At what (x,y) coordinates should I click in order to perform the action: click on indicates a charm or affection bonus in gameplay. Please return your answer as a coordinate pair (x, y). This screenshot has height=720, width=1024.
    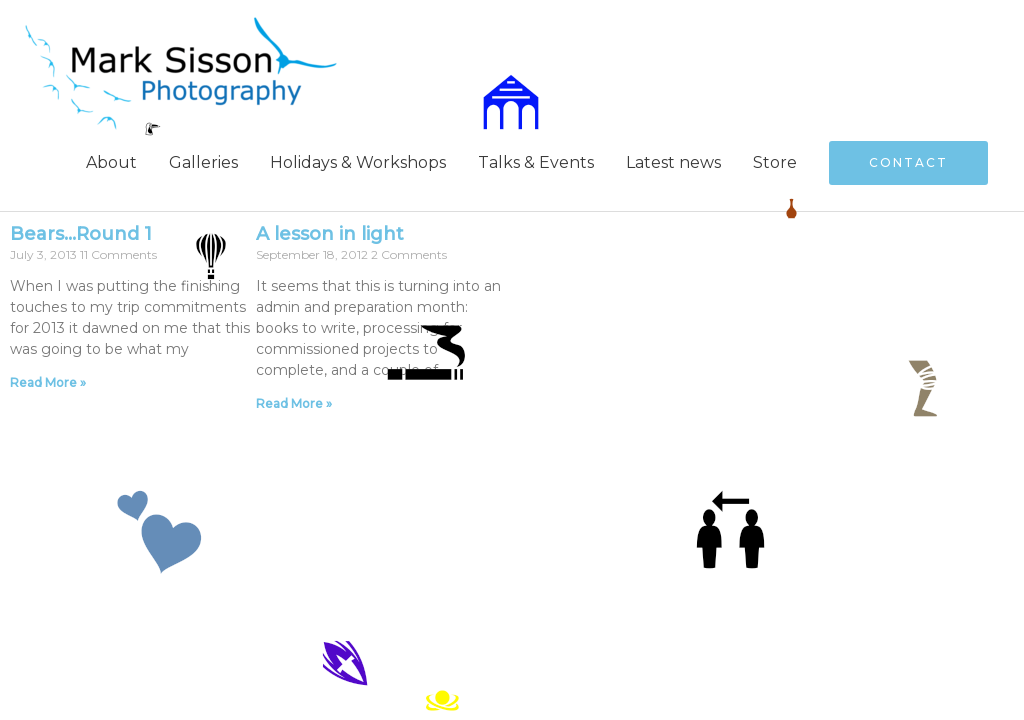
    Looking at the image, I should click on (159, 532).